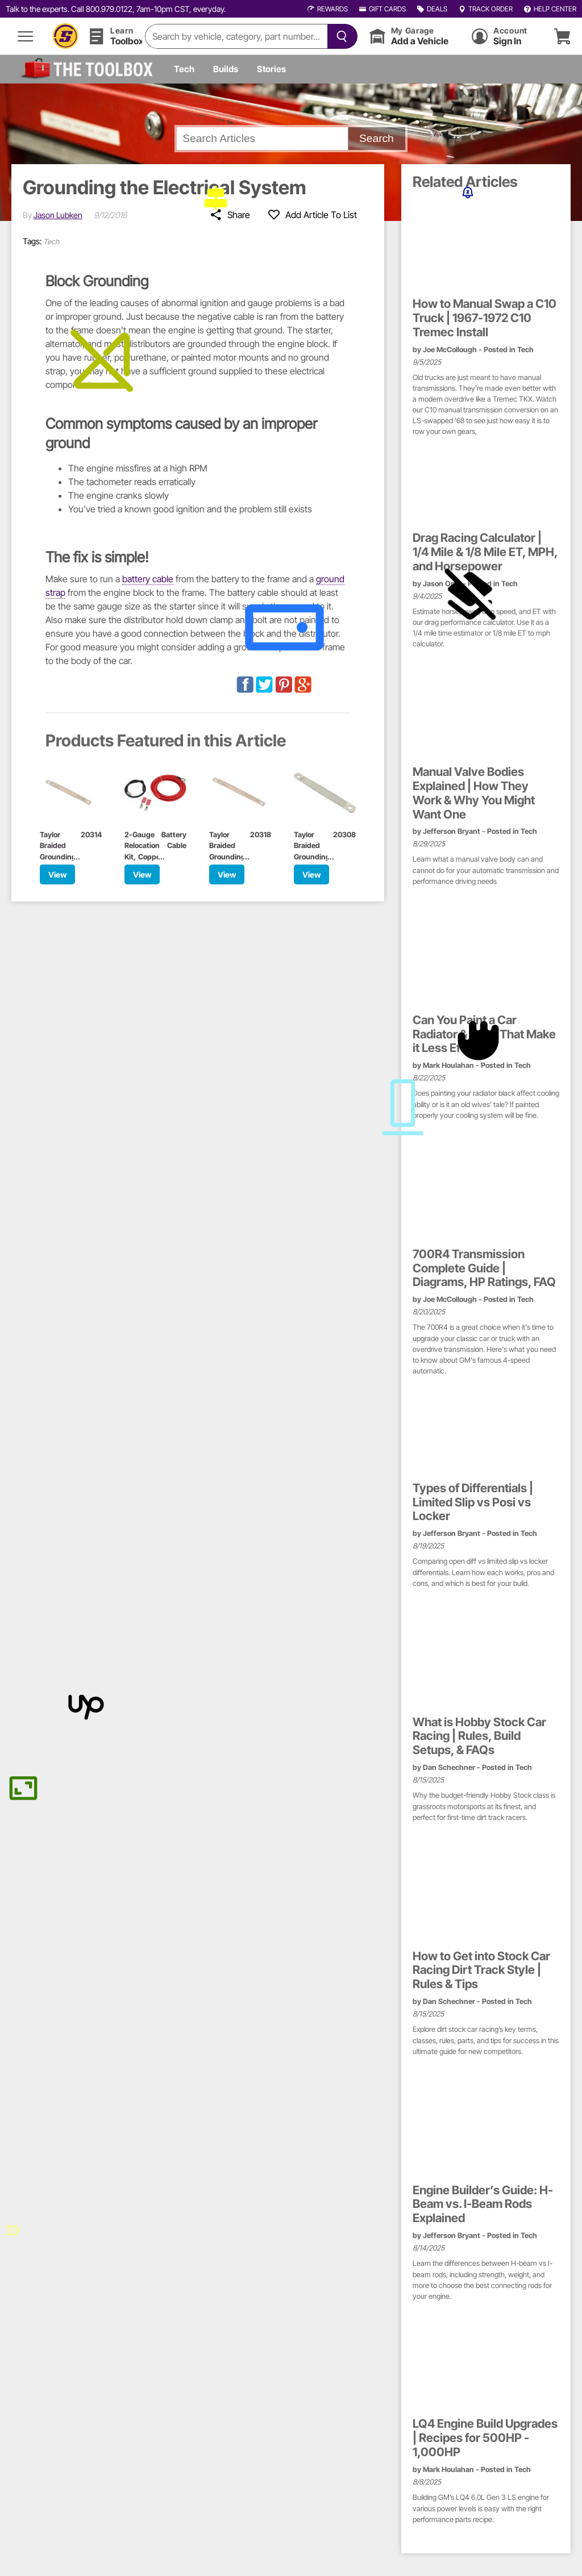 The image size is (582, 2576). Describe the element at coordinates (284, 627) in the screenshot. I see `access storage or hard drive settings` at that location.